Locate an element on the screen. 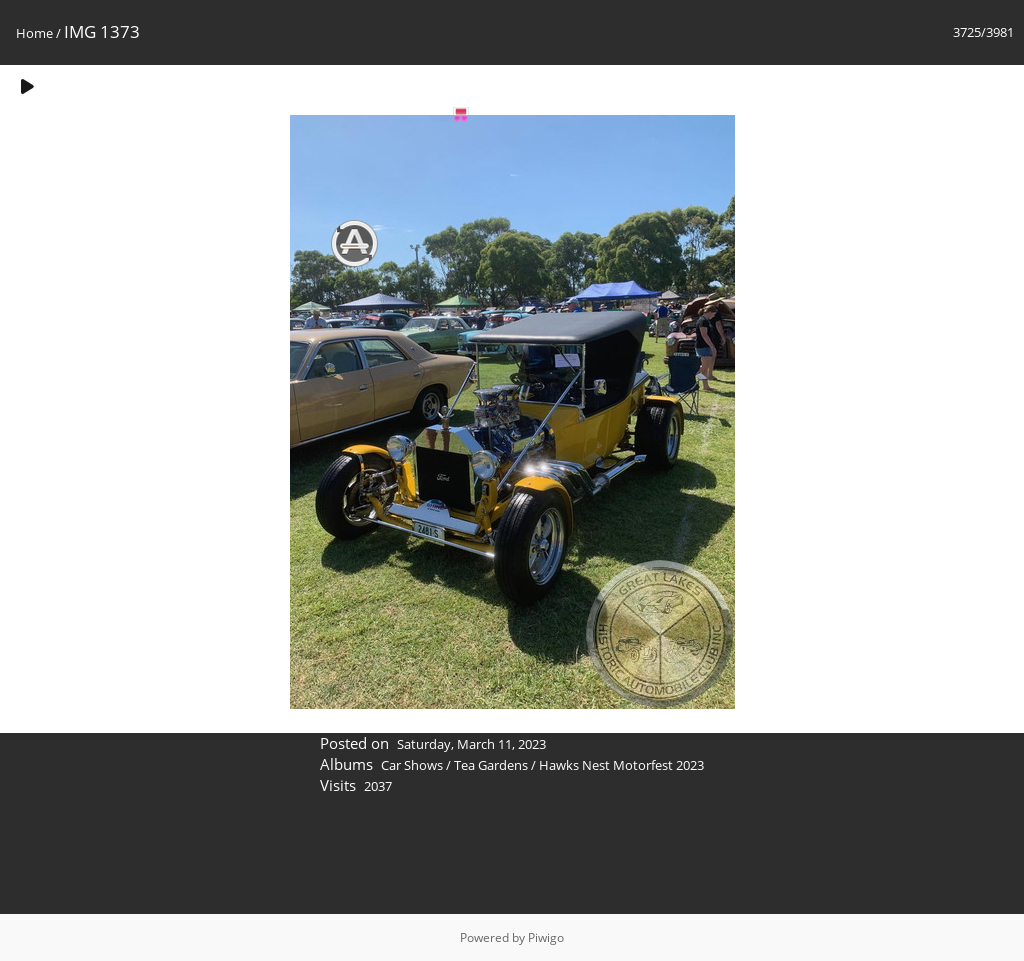  select all items in the current view is located at coordinates (461, 115).